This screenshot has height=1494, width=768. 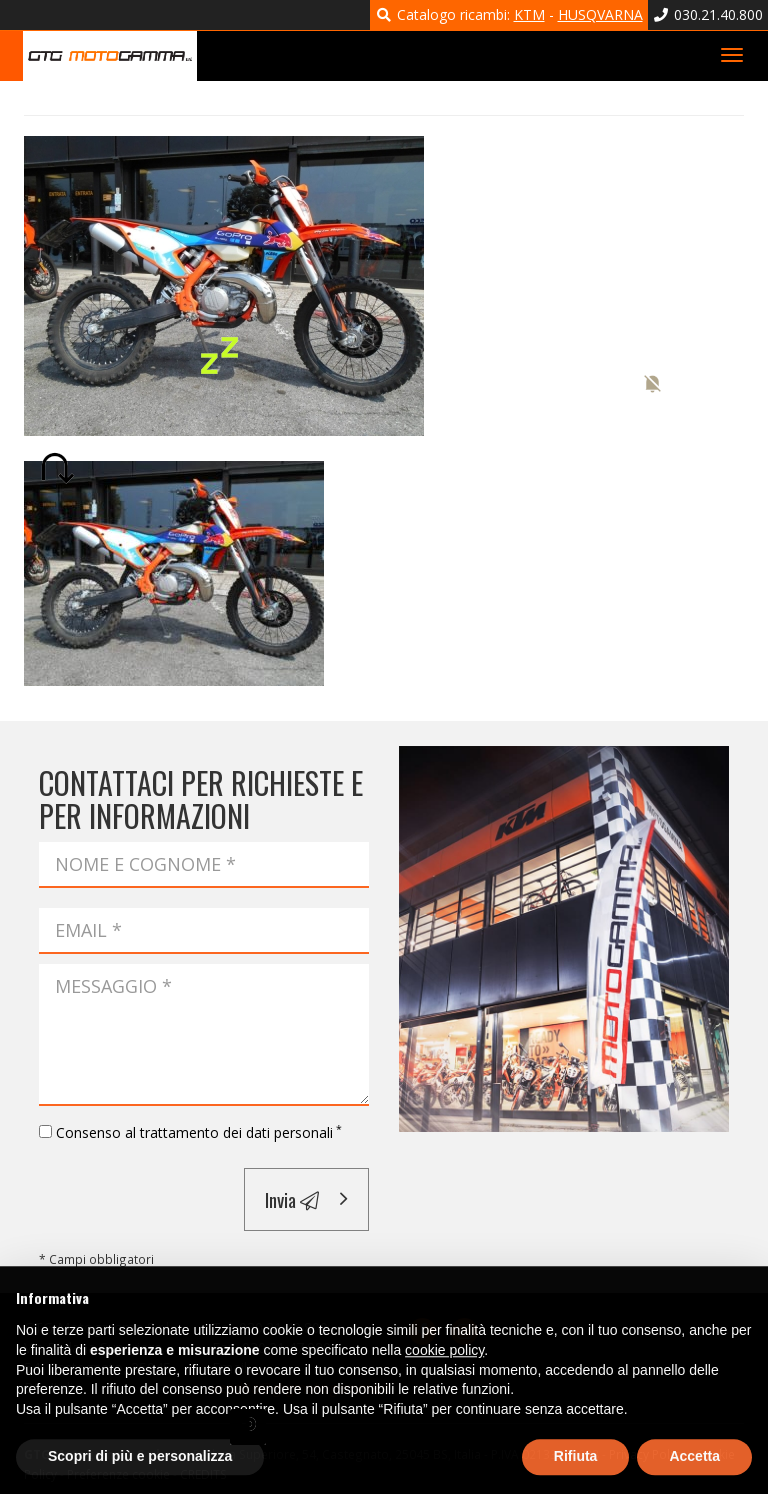 I want to click on indicates sleep or rest mode, so click(x=219, y=355).